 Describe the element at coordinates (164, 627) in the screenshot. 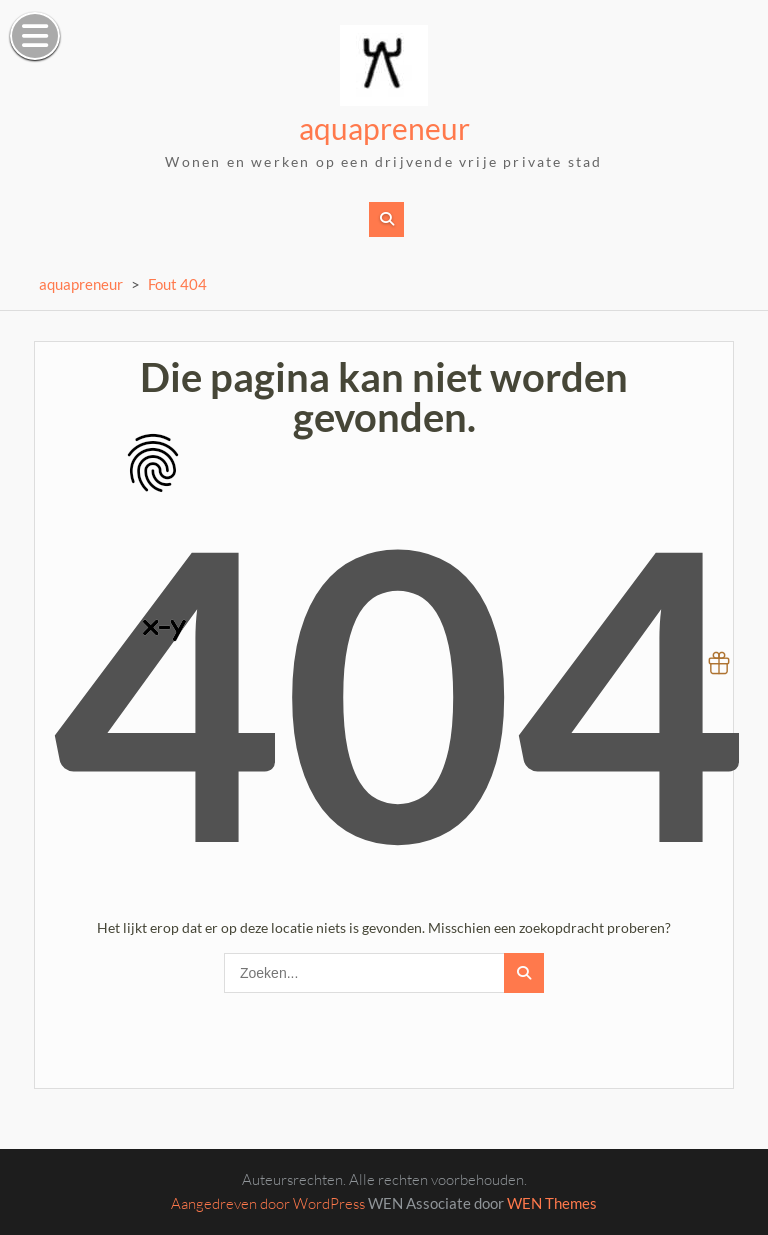

I see `subtract y value from x in a calculation` at that location.